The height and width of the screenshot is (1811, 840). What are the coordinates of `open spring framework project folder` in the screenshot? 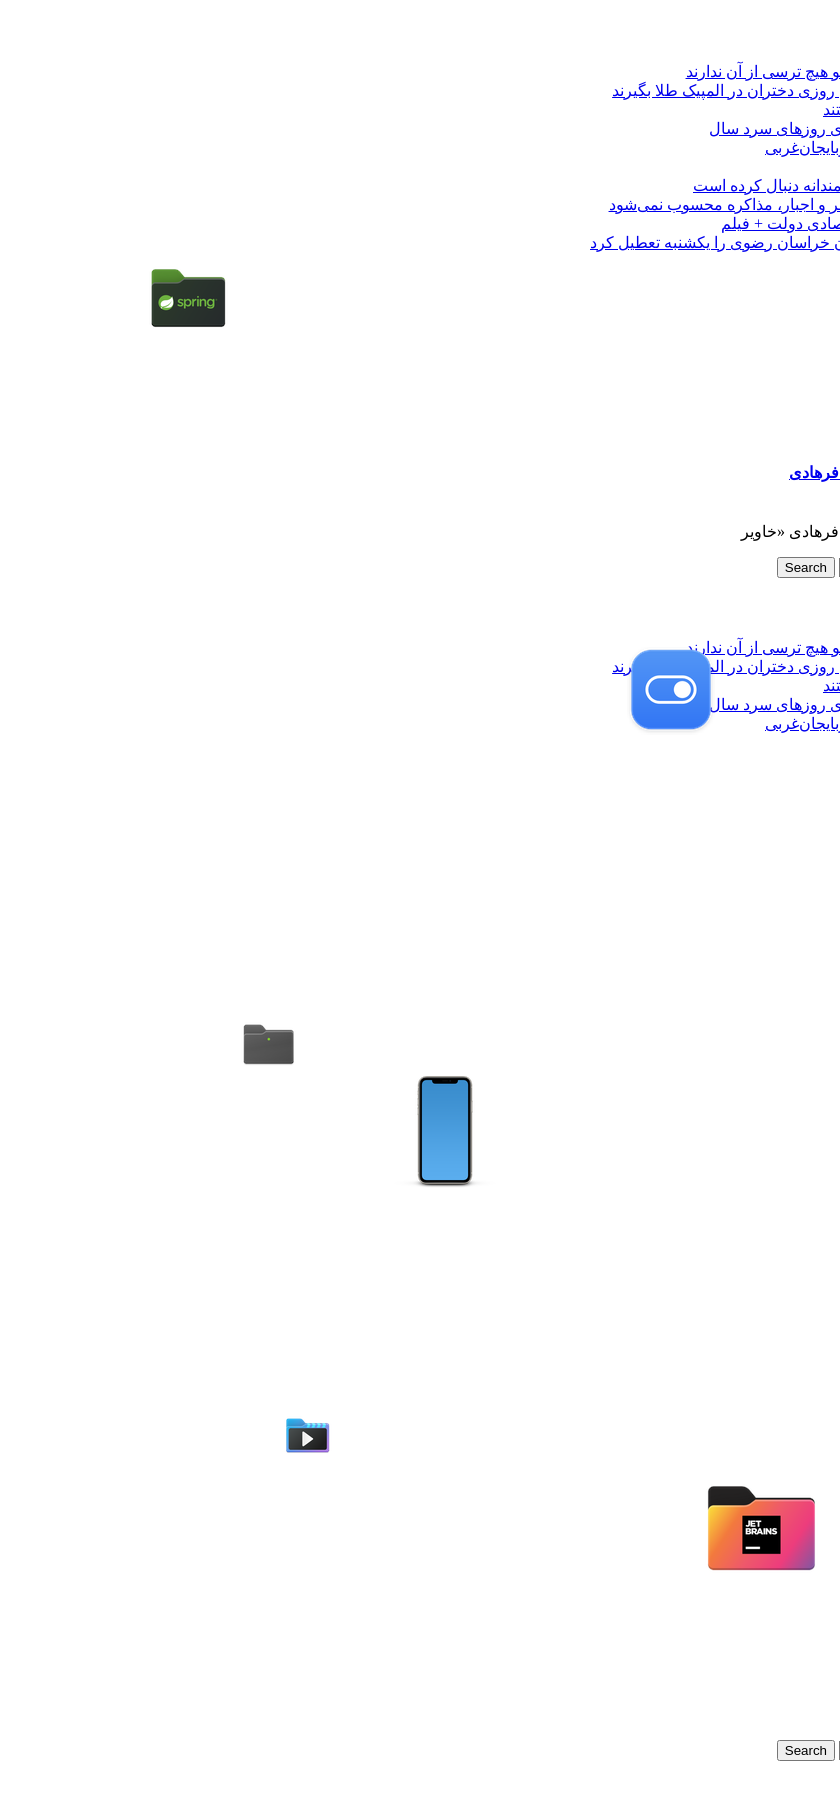 It's located at (188, 300).